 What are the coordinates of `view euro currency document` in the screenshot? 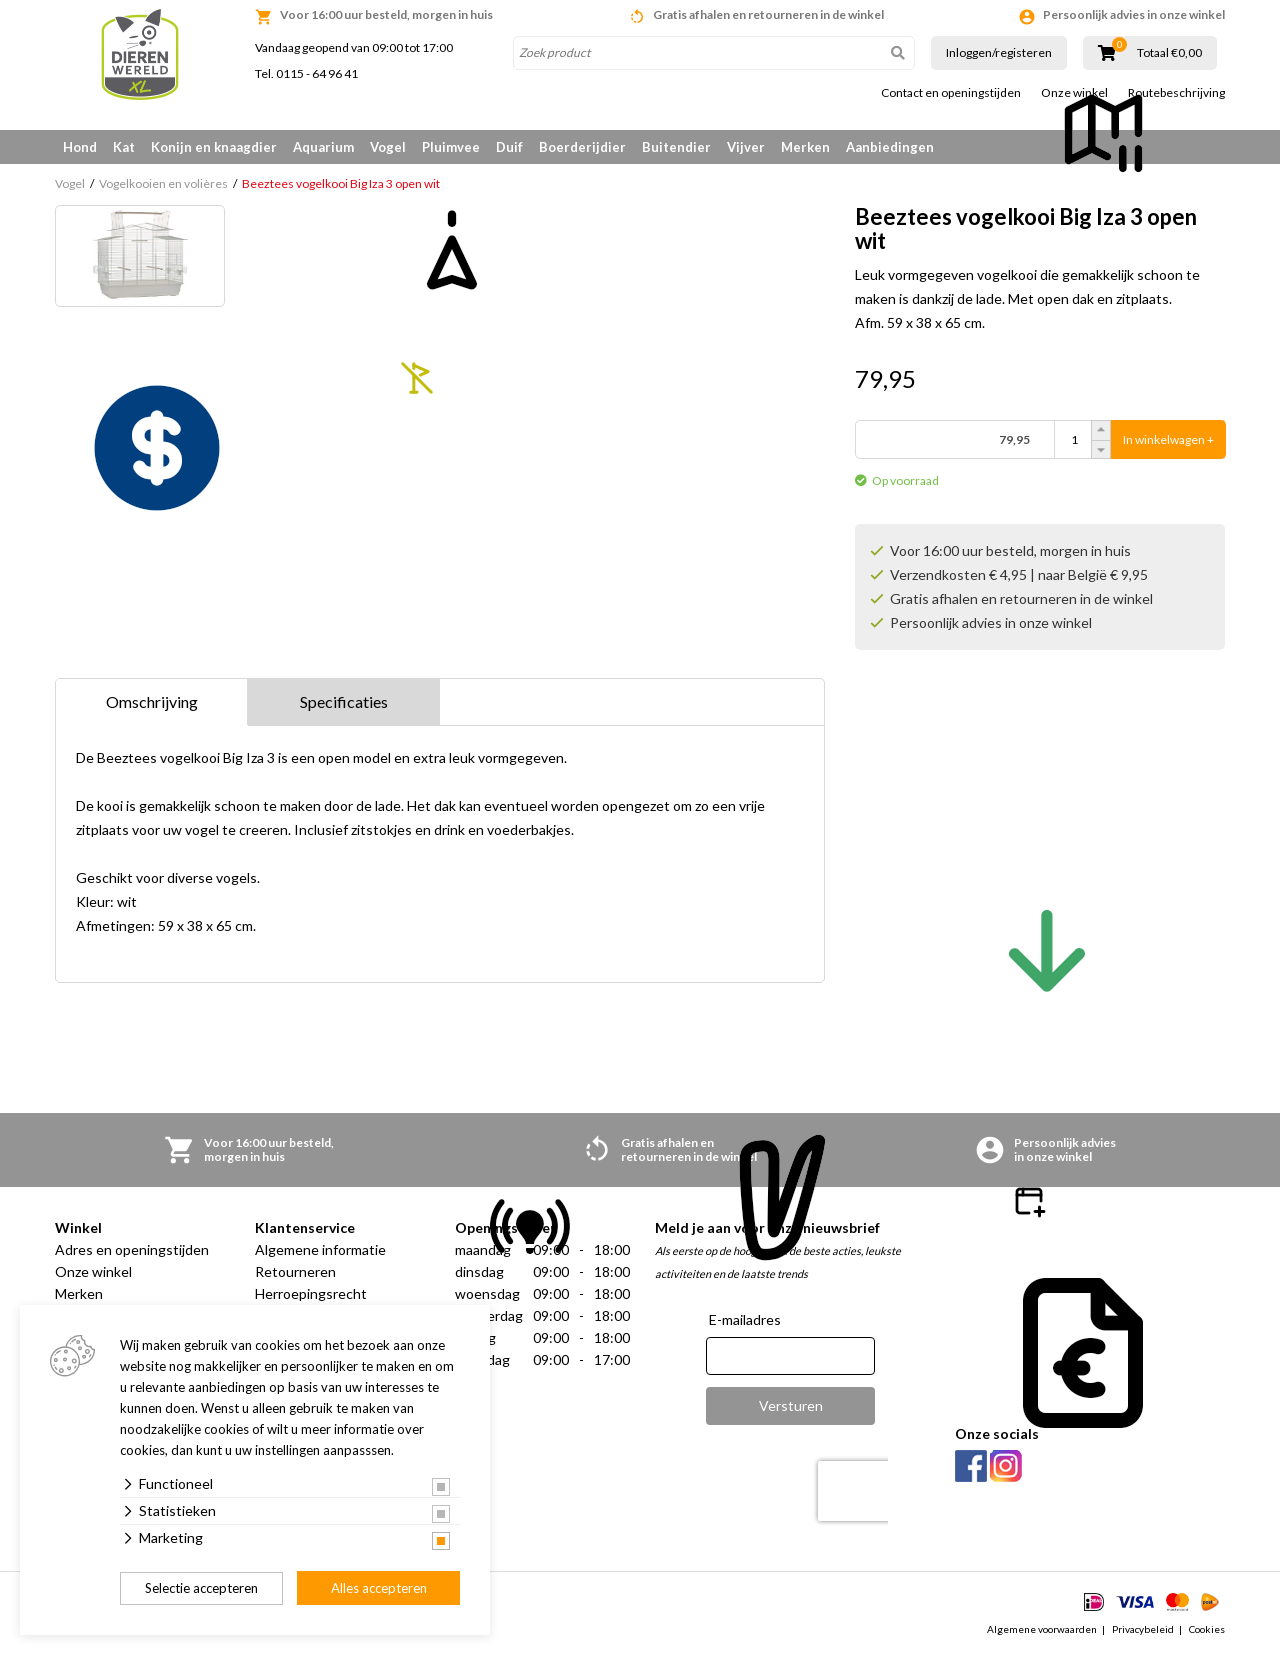 It's located at (1083, 1353).